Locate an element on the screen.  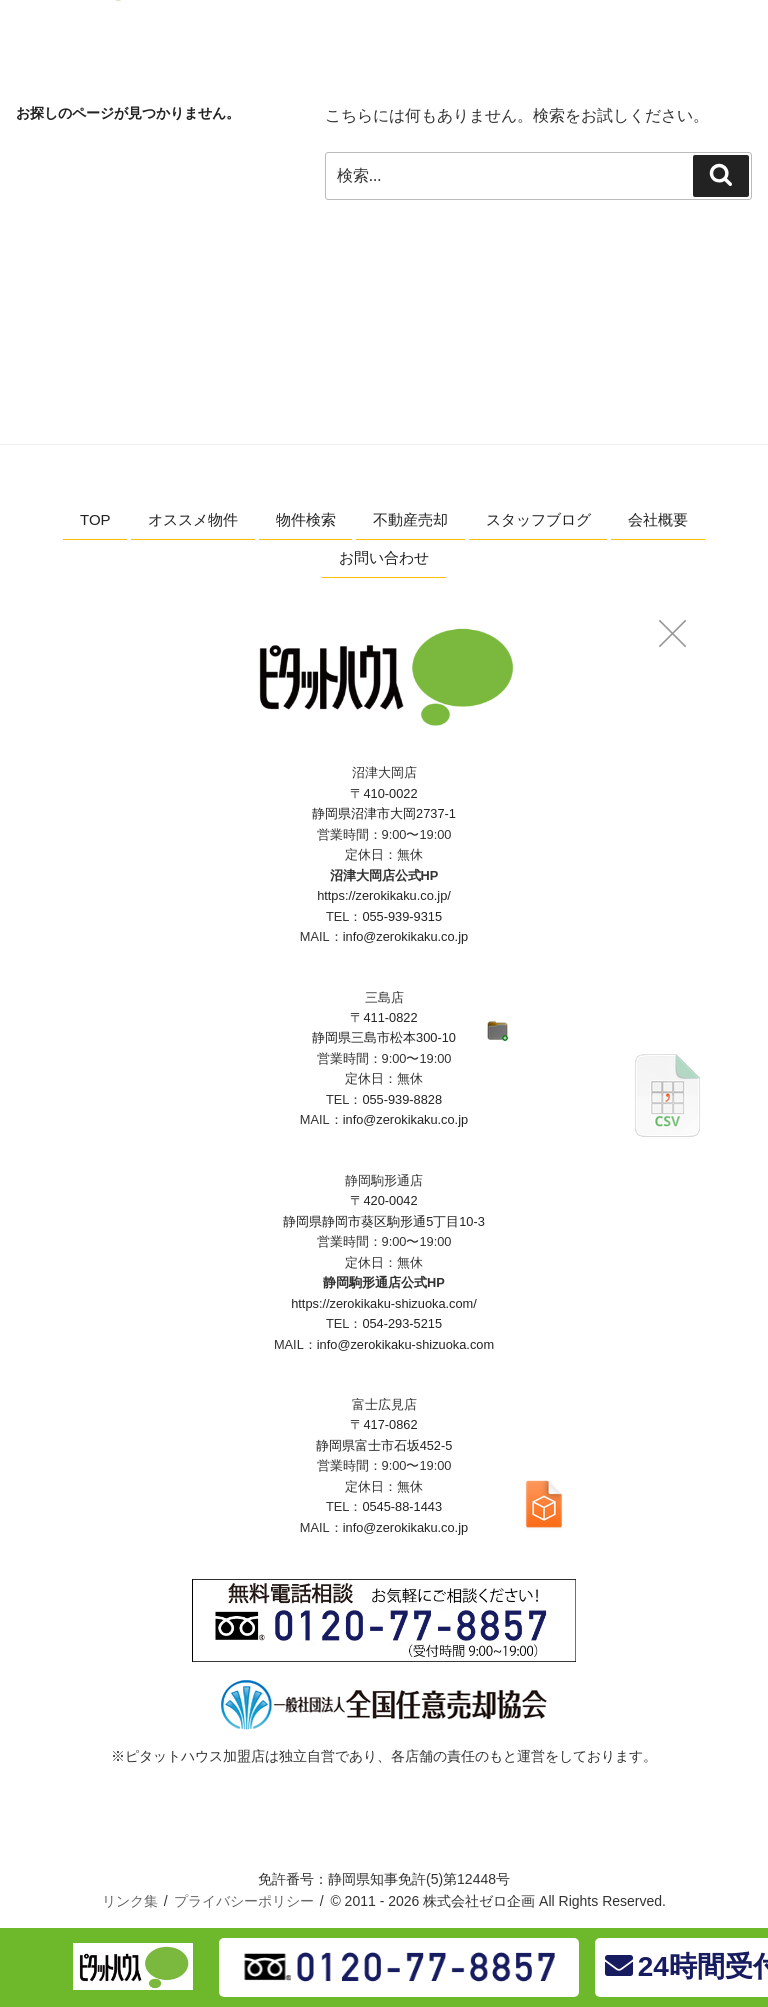
delete or remove an item is located at coordinates (658, 619).